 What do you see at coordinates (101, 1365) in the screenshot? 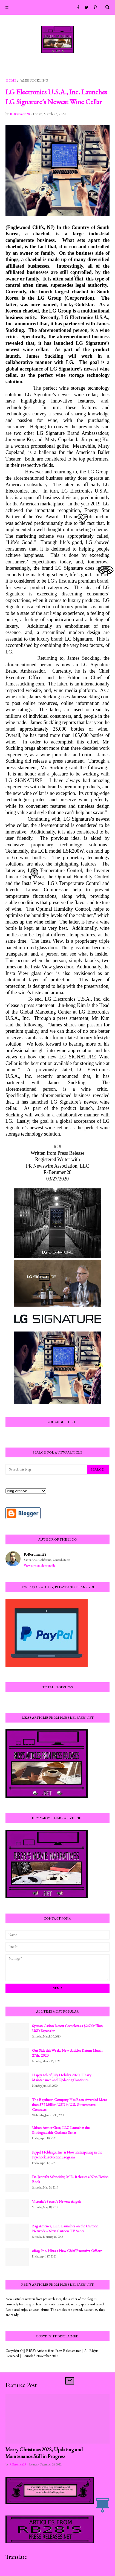
I see `access keyboard shortcuts` at bounding box center [101, 1365].